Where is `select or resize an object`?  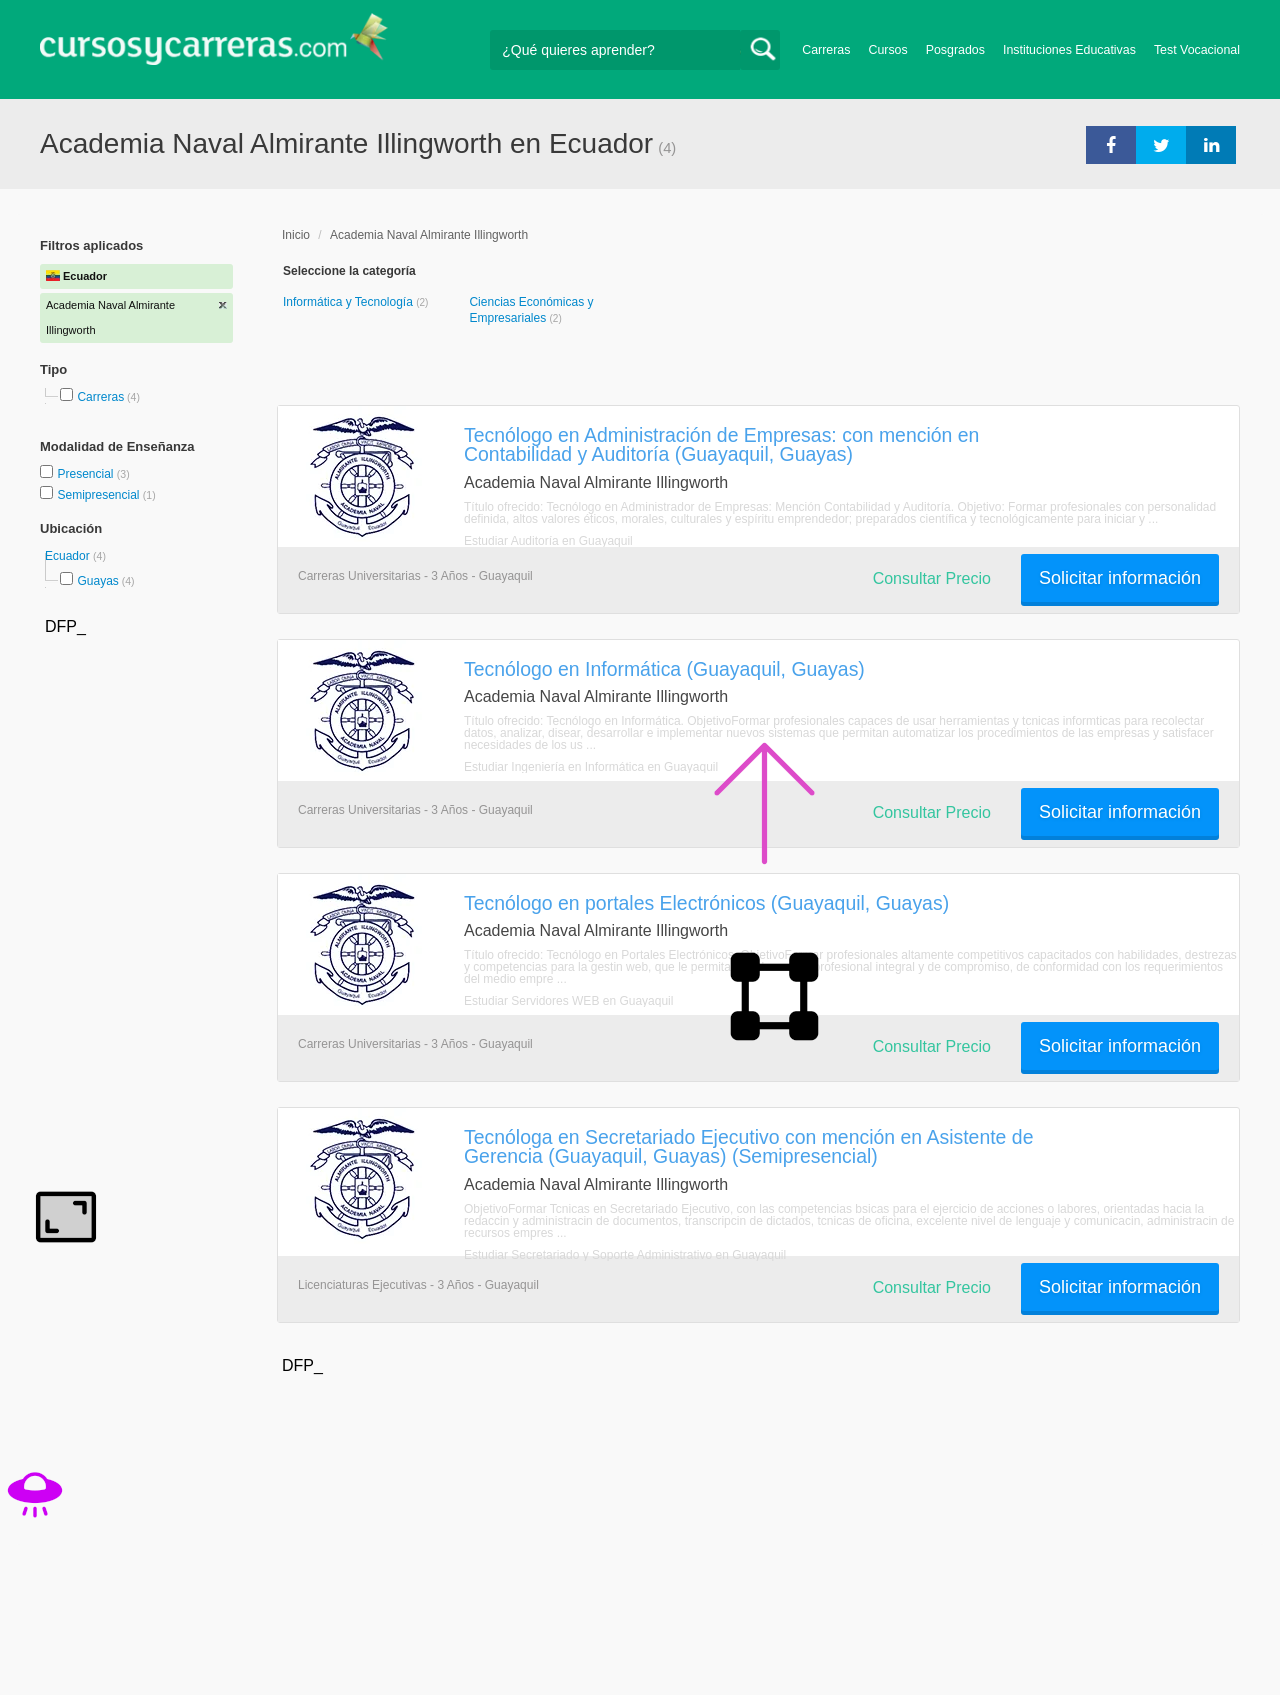
select or resize an object is located at coordinates (774, 996).